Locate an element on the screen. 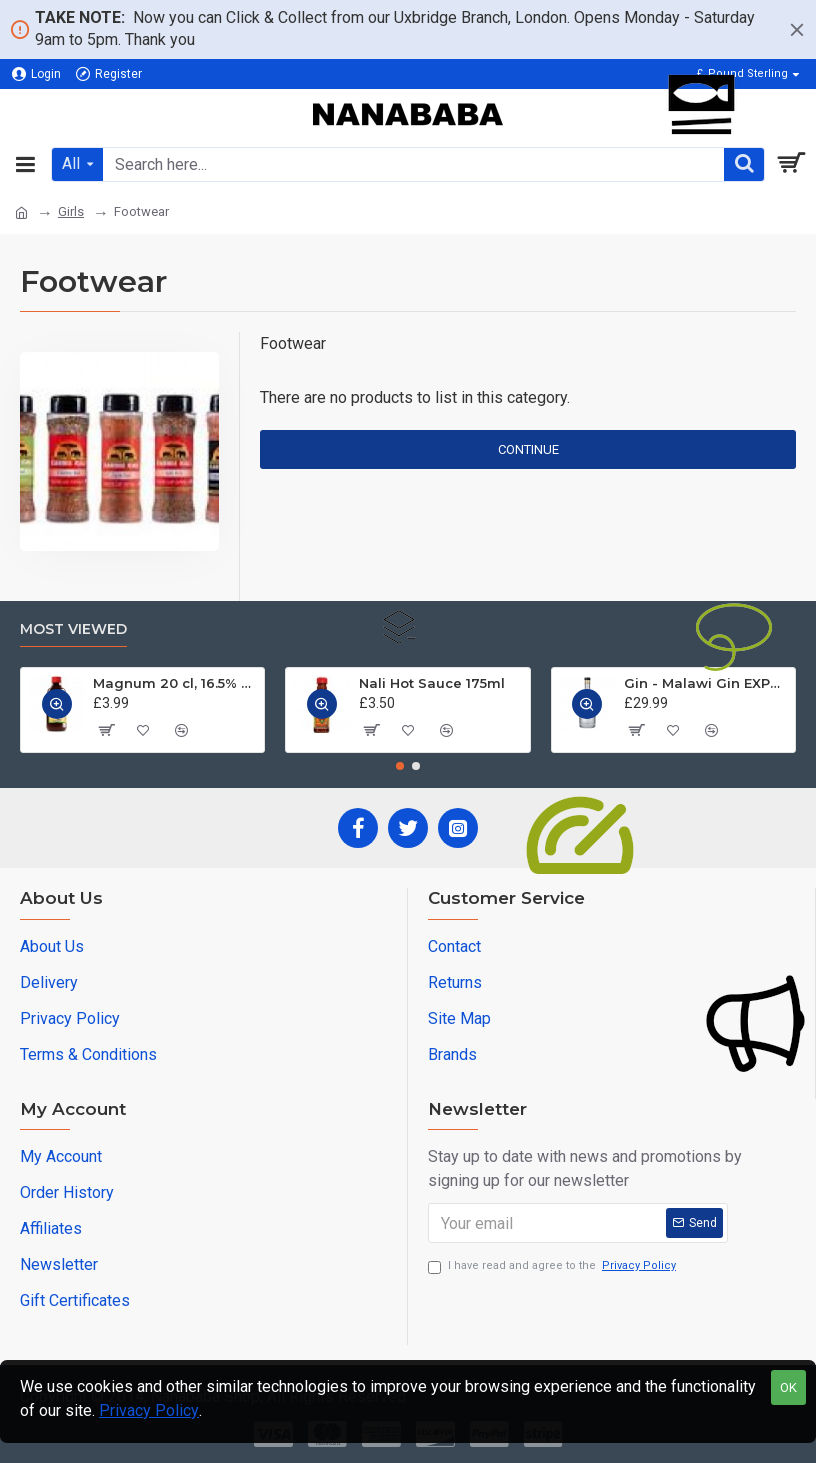 Image resolution: width=816 pixels, height=1463 pixels. view set meal or food combo options is located at coordinates (701, 104).